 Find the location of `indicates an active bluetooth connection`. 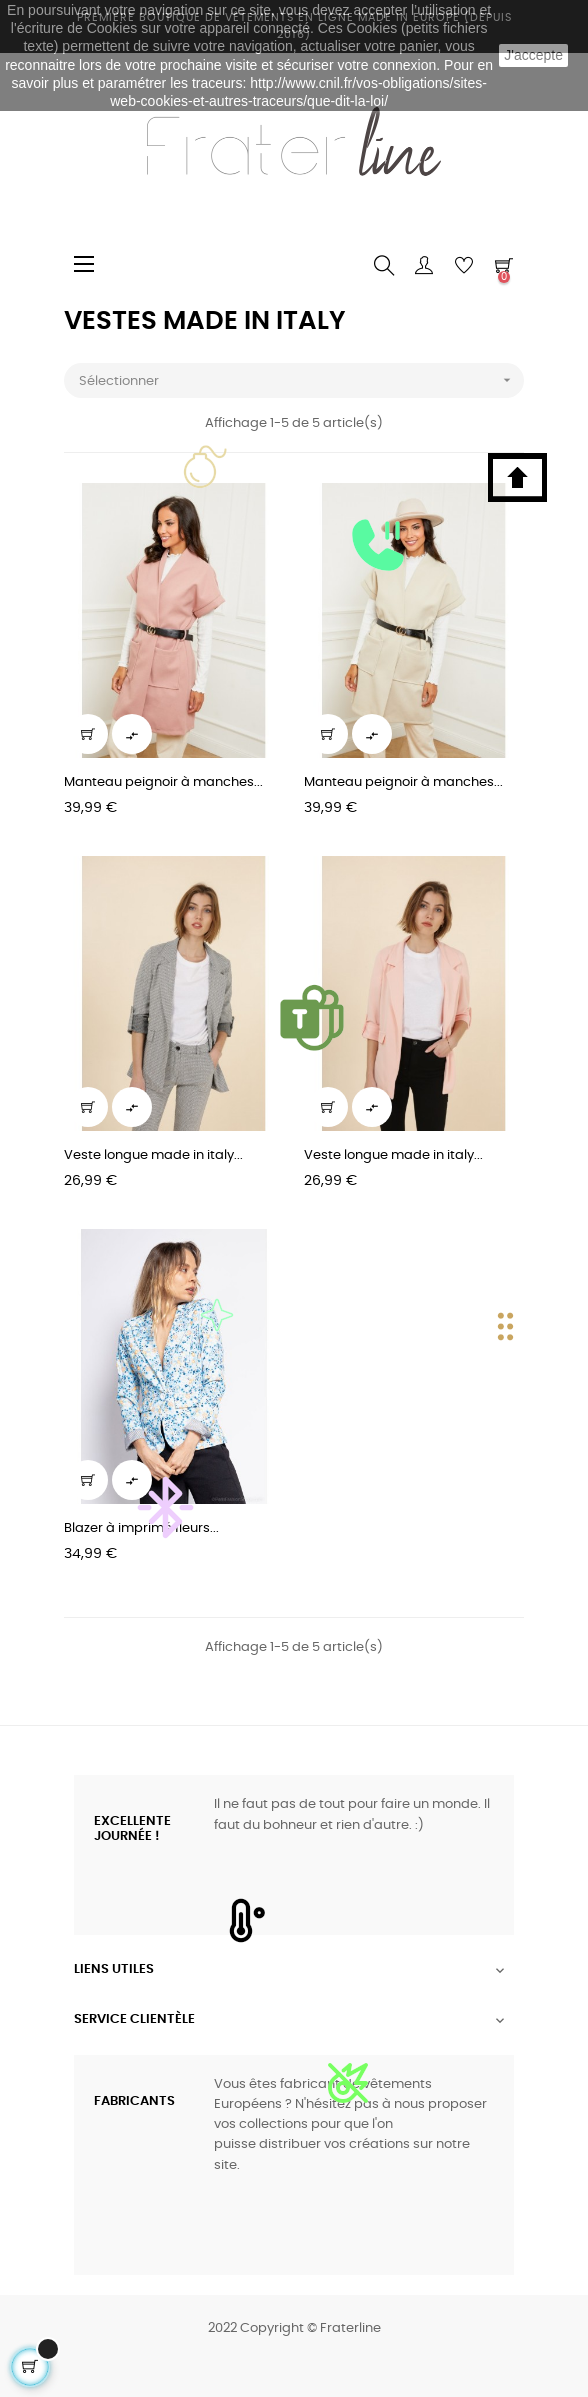

indicates an active bluetooth connection is located at coordinates (165, 1507).